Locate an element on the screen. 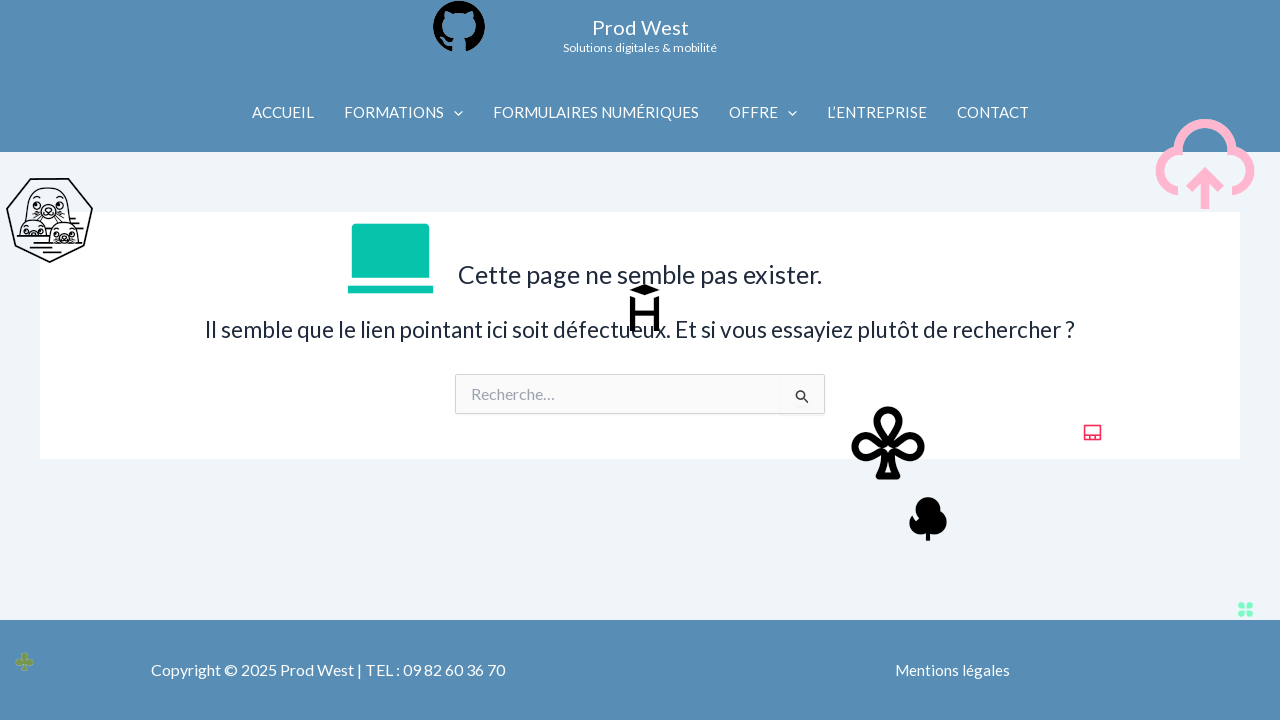 This screenshot has width=1280, height=720. open podman container management application is located at coordinates (49, 220).